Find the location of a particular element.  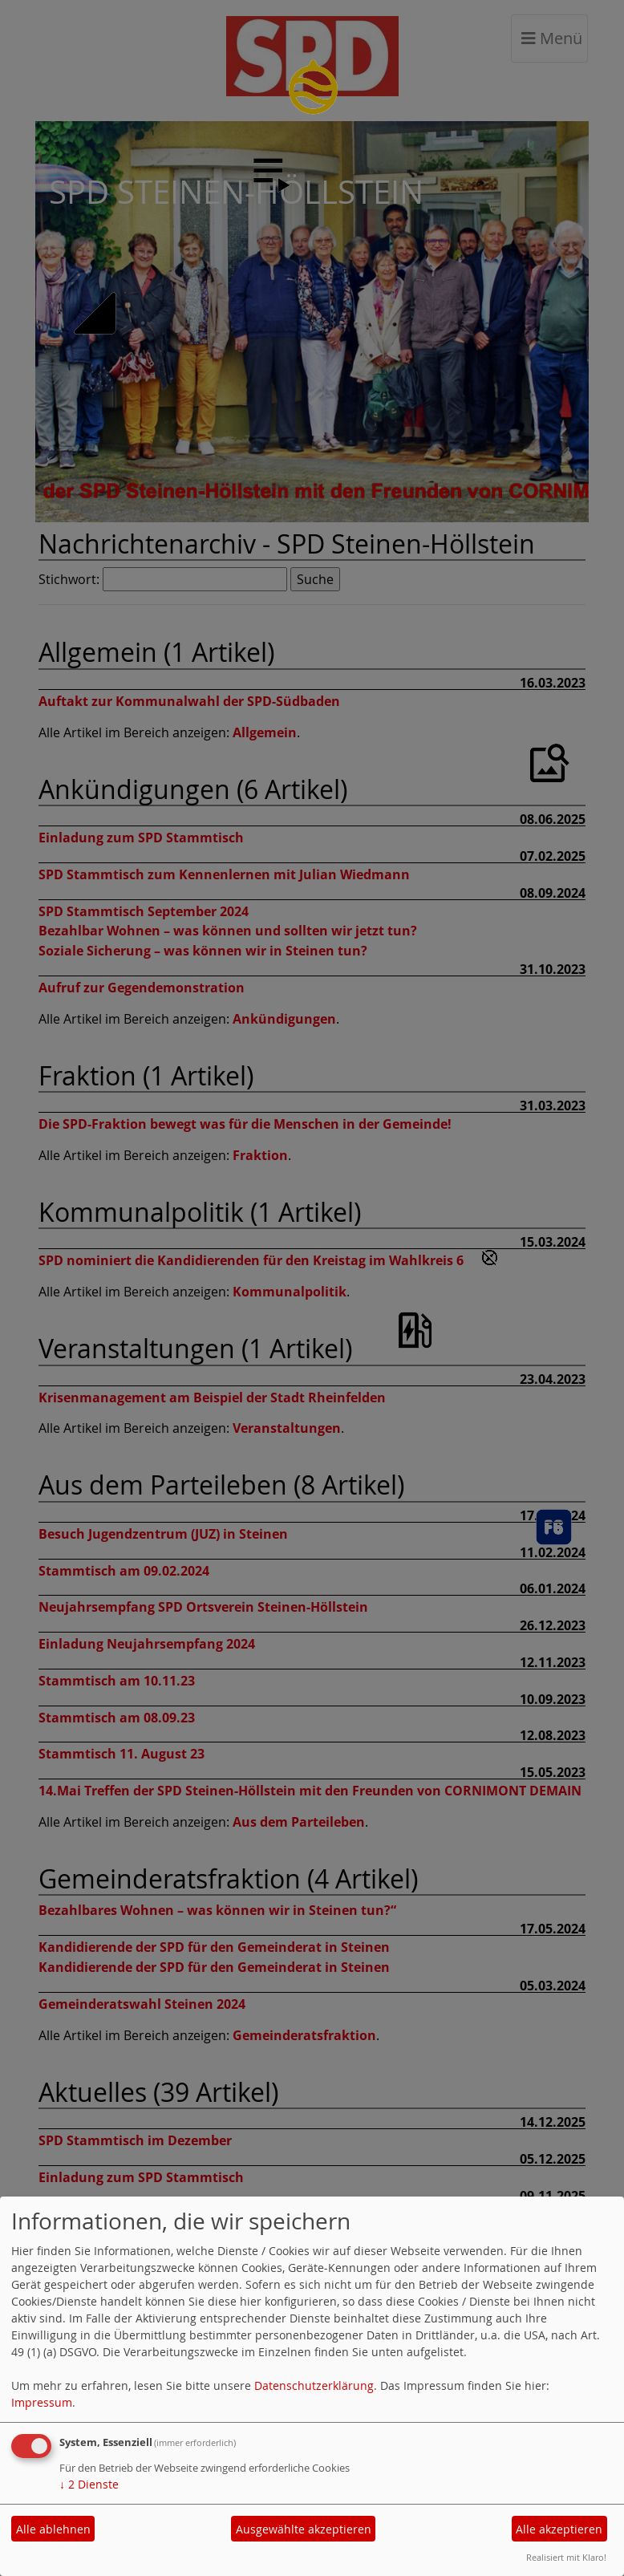

press F6 function key is located at coordinates (553, 1527).